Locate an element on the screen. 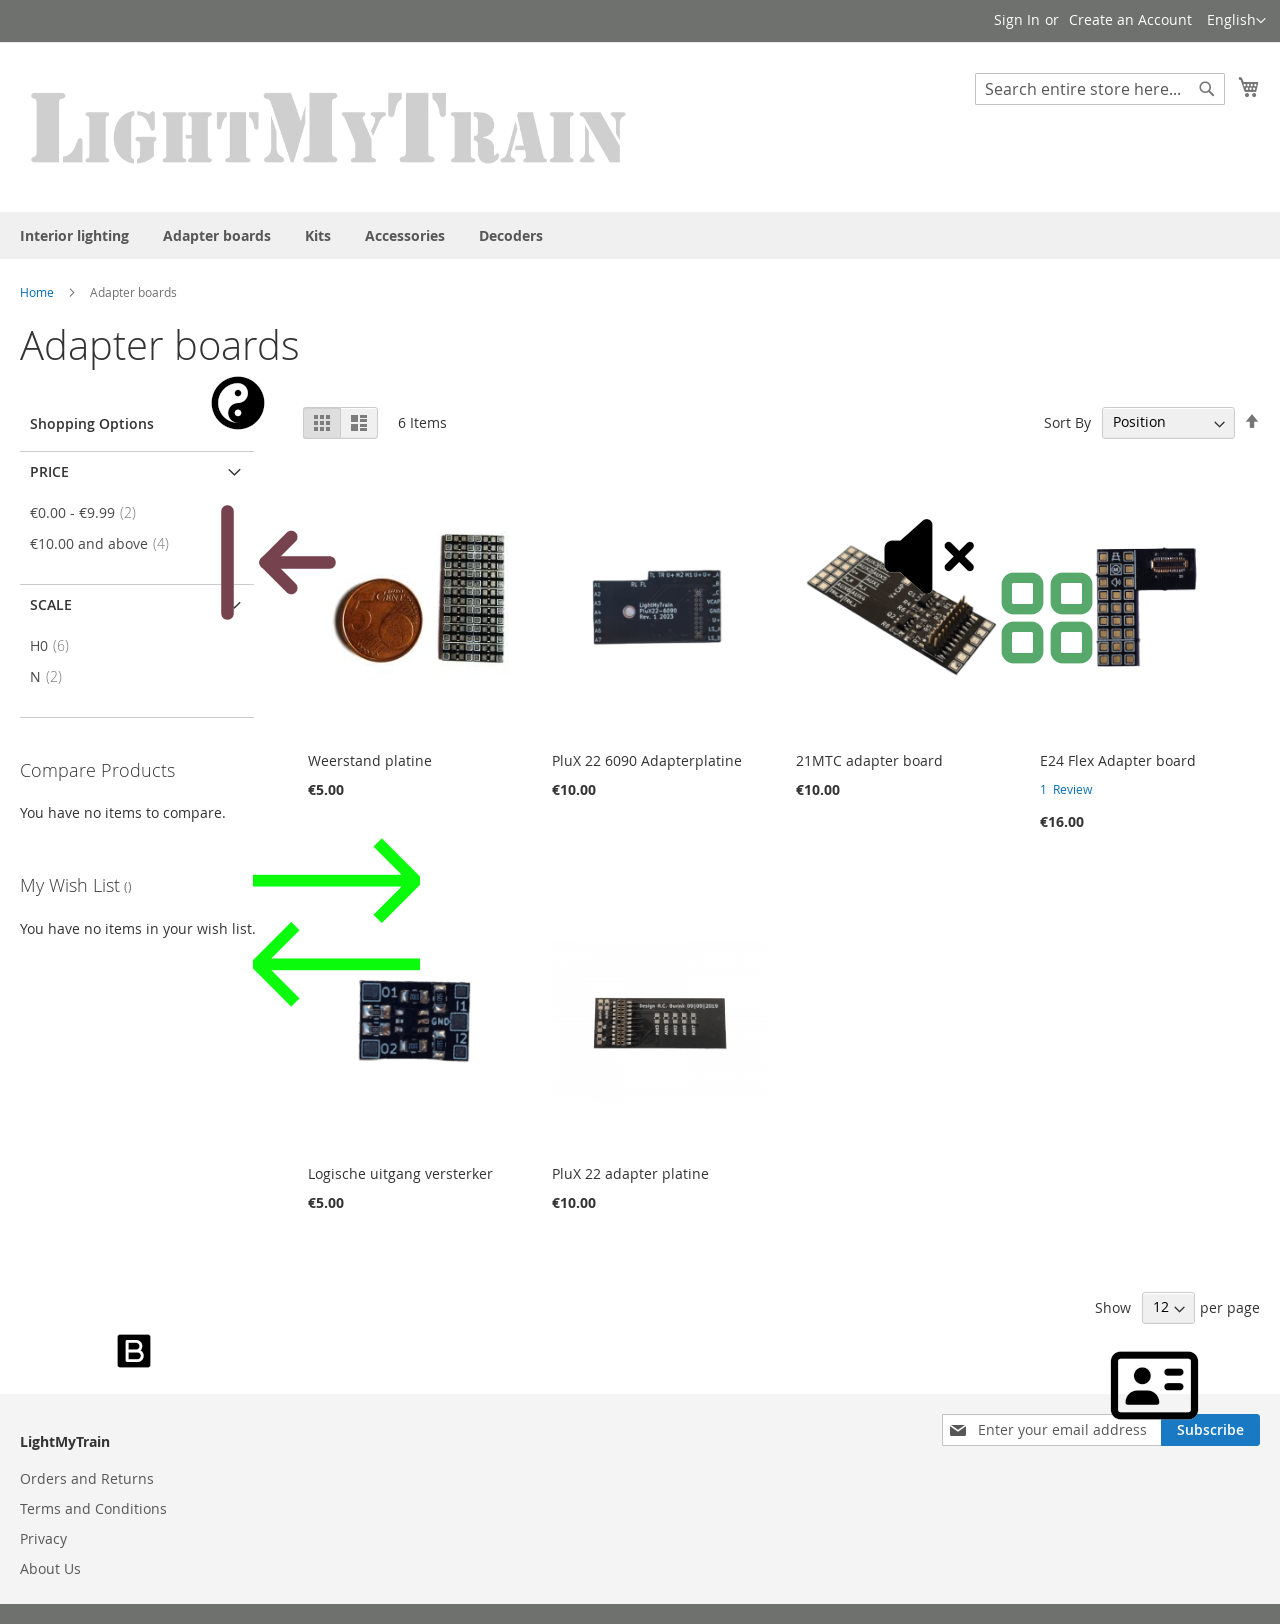 This screenshot has height=1624, width=1280. view contact details is located at coordinates (1154, 1385).